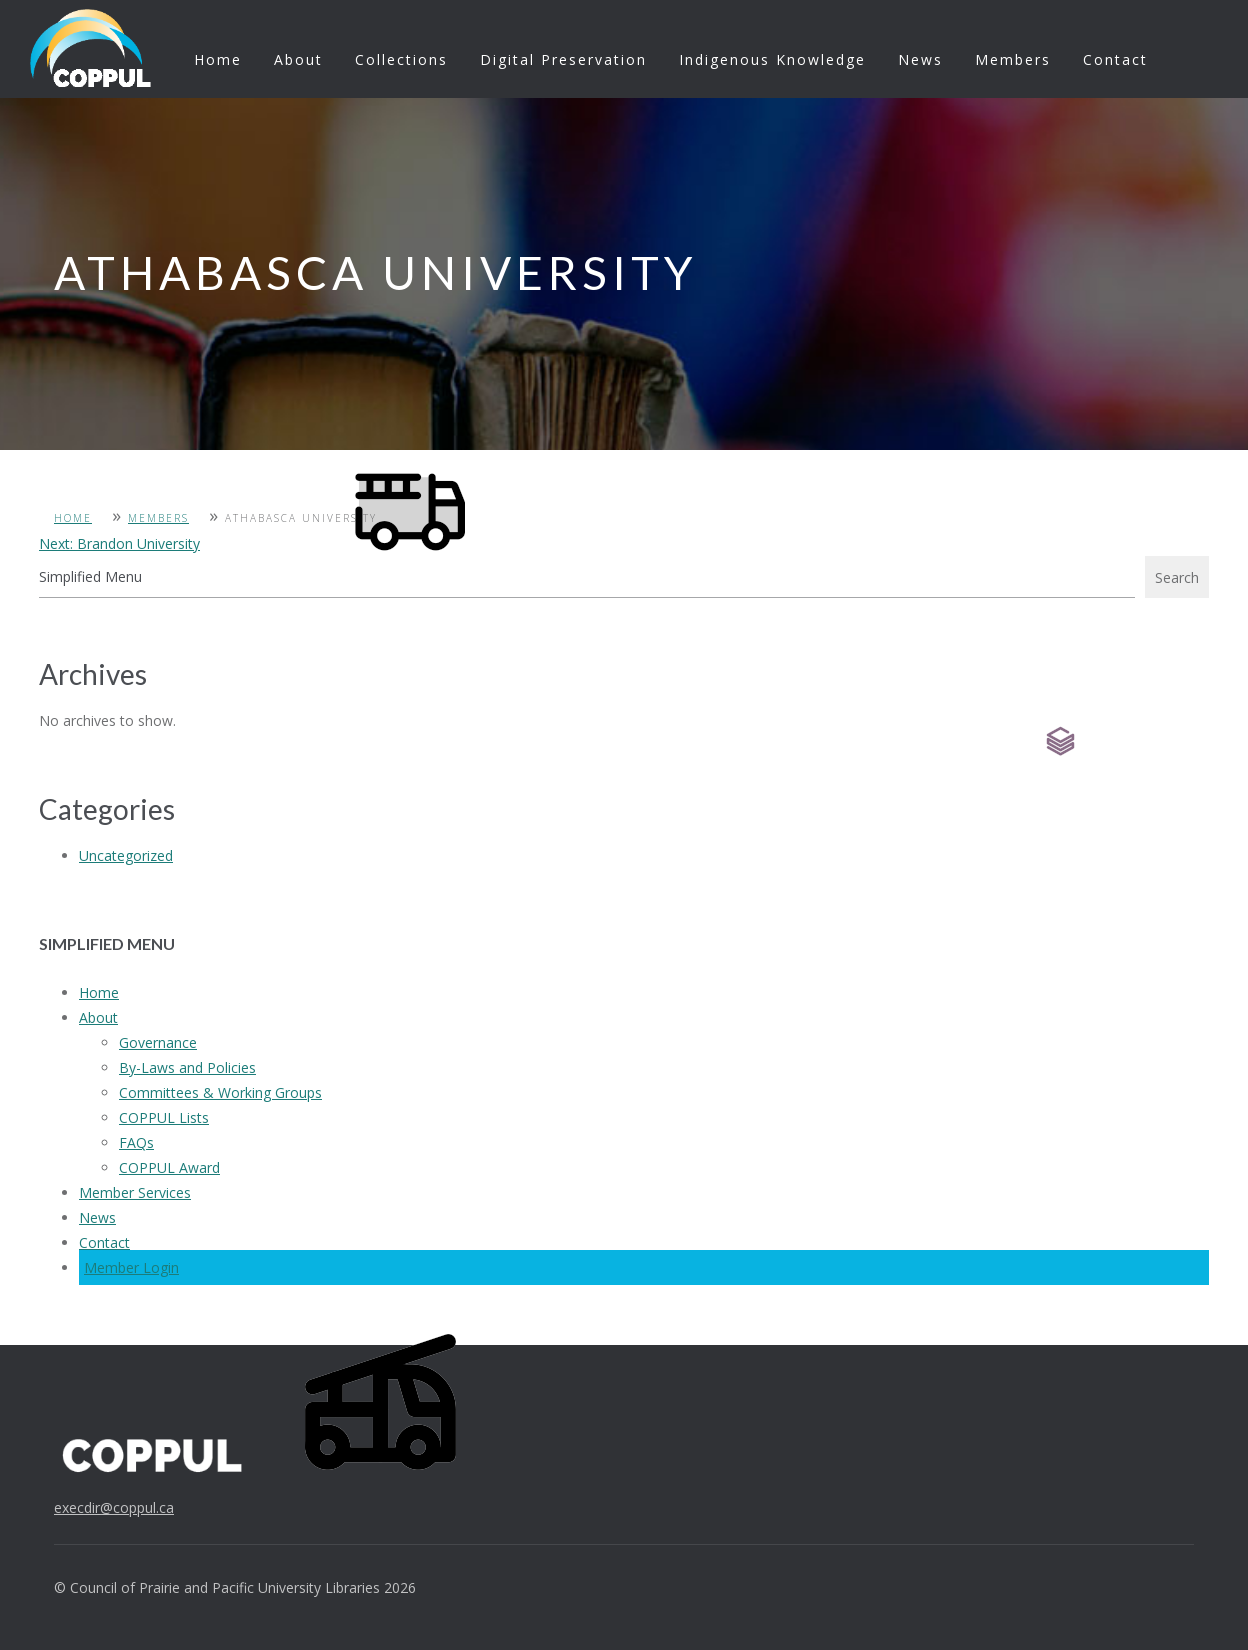 The width and height of the screenshot is (1248, 1650). I want to click on access Databricks platform, so click(1060, 740).